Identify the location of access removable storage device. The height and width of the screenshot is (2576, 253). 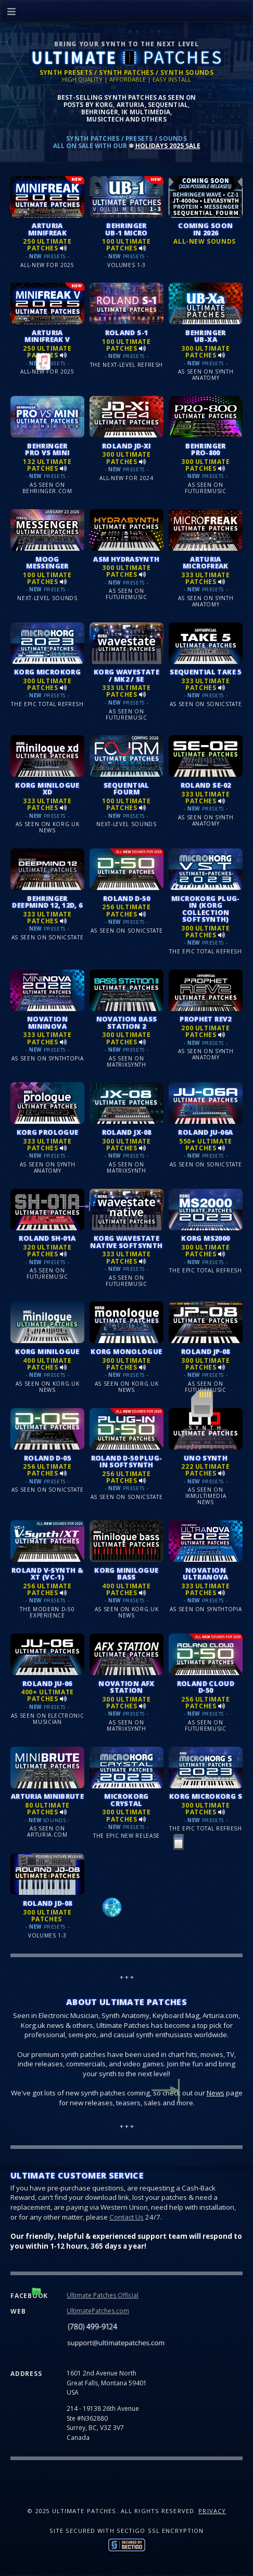
(202, 1403).